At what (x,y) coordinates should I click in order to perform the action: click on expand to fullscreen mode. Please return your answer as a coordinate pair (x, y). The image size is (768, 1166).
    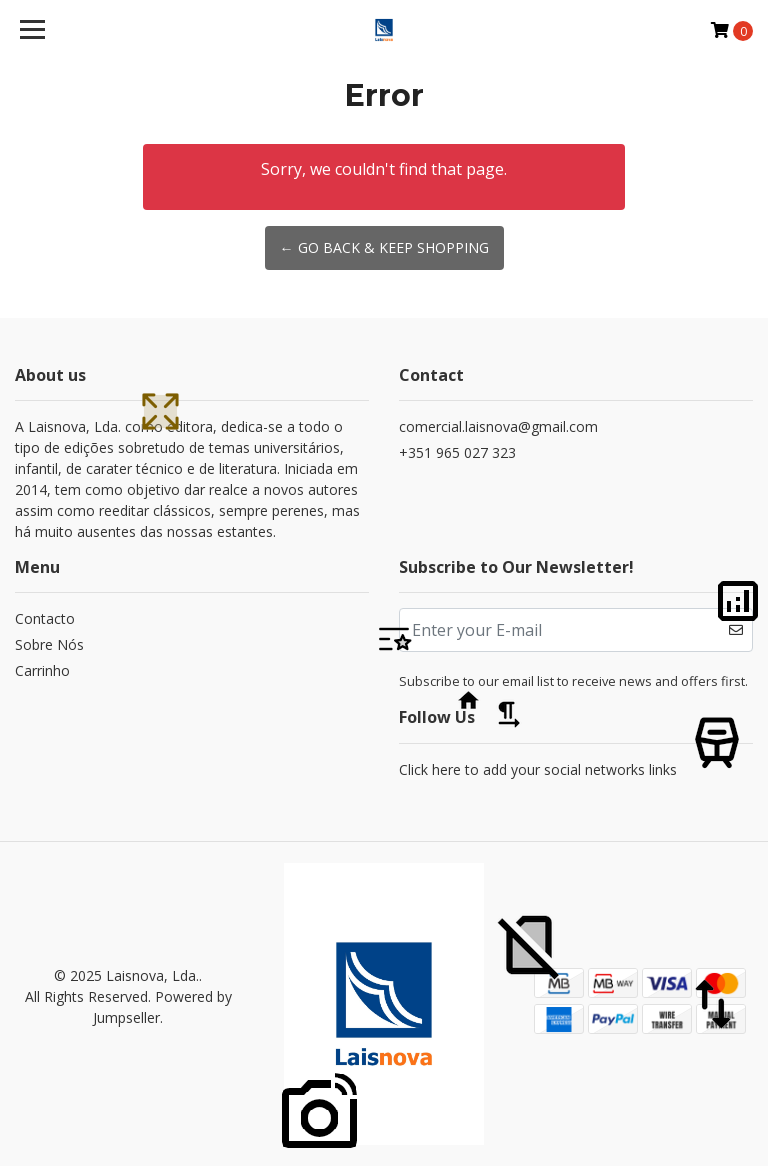
    Looking at the image, I should click on (160, 411).